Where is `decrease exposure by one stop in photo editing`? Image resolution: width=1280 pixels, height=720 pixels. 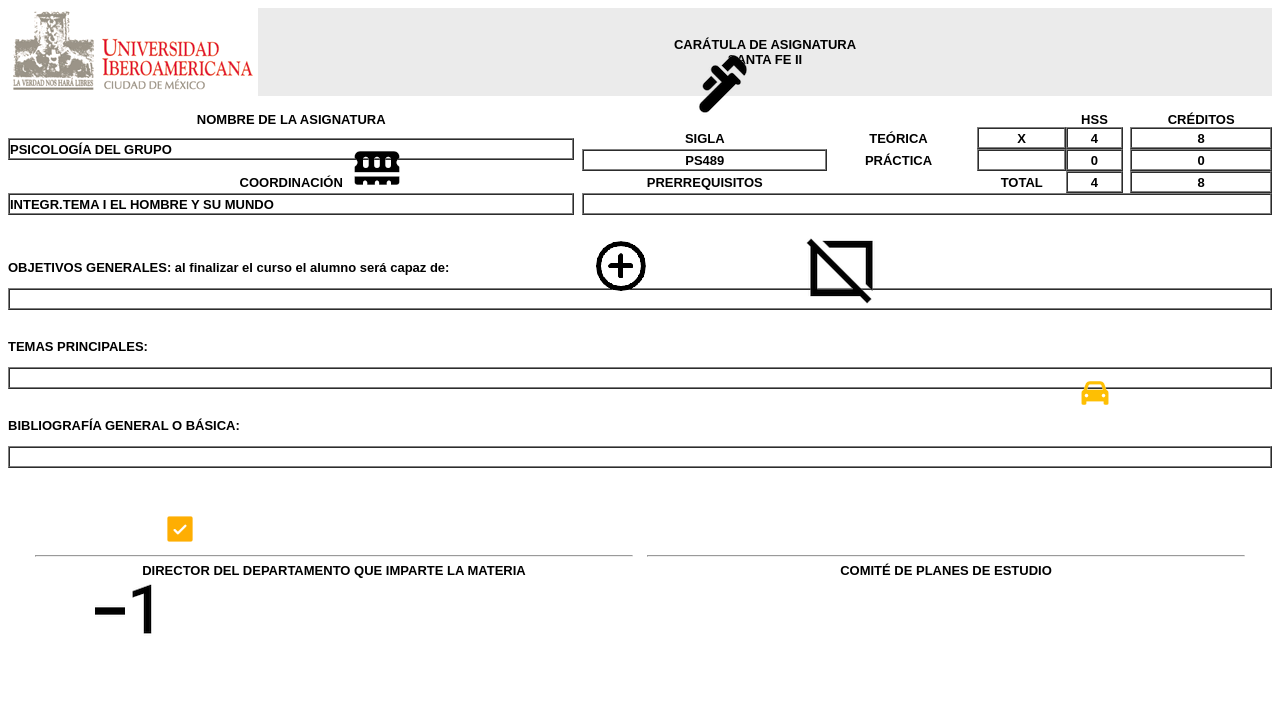
decrease exposure by one stop in photo editing is located at coordinates (125, 611).